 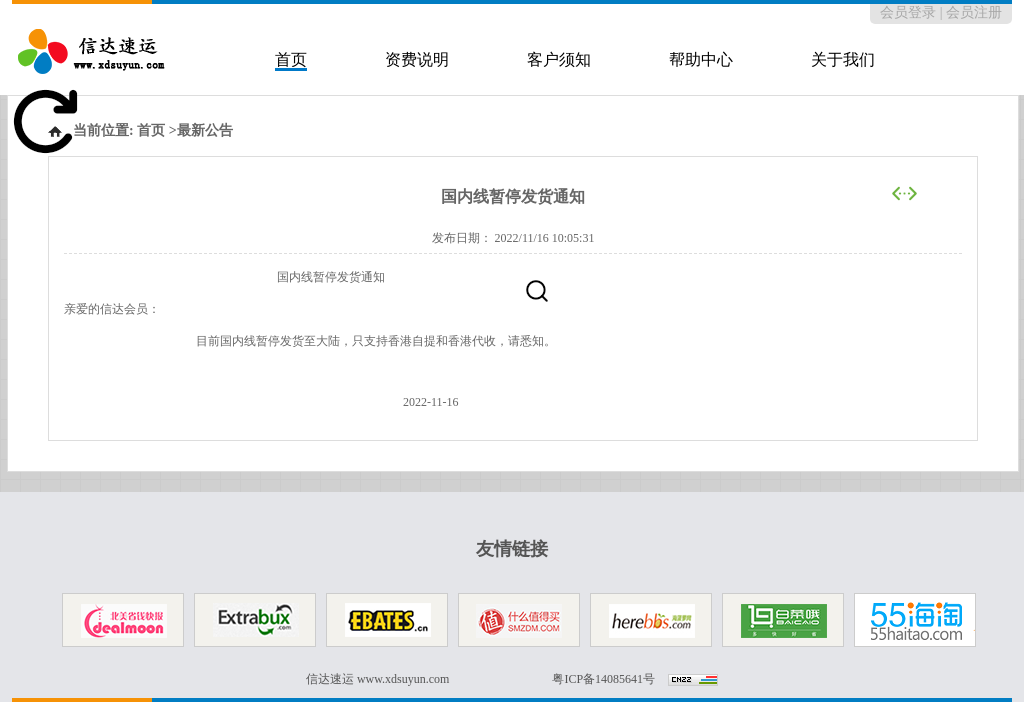 What do you see at coordinates (45, 121) in the screenshot?
I see `redo the last undone action` at bounding box center [45, 121].